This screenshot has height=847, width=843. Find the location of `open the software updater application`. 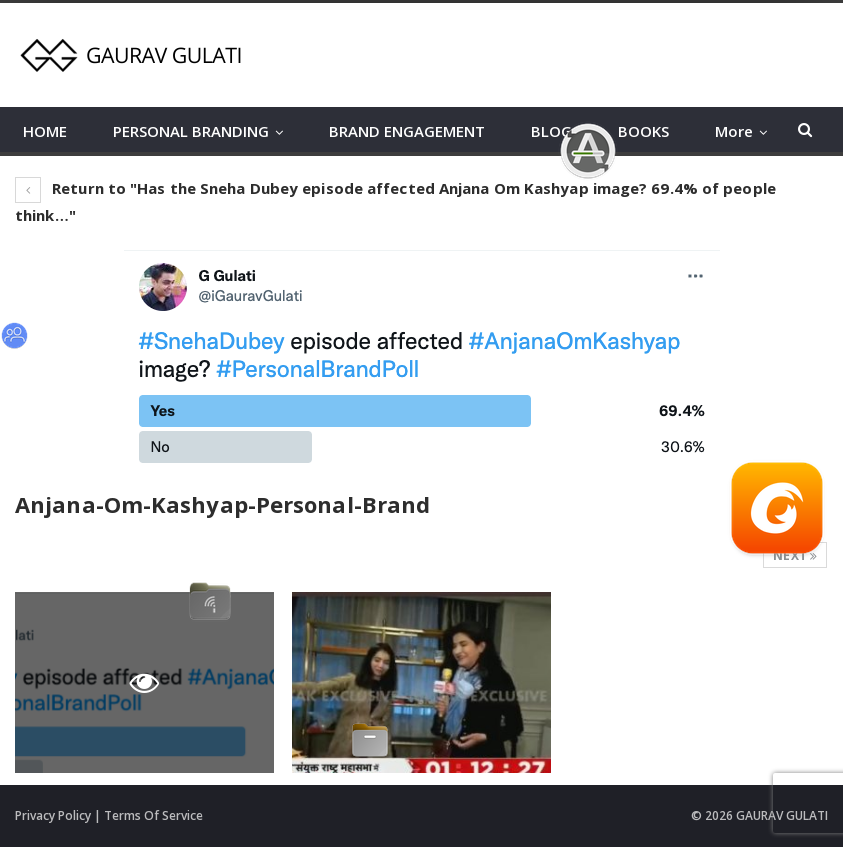

open the software updater application is located at coordinates (588, 151).